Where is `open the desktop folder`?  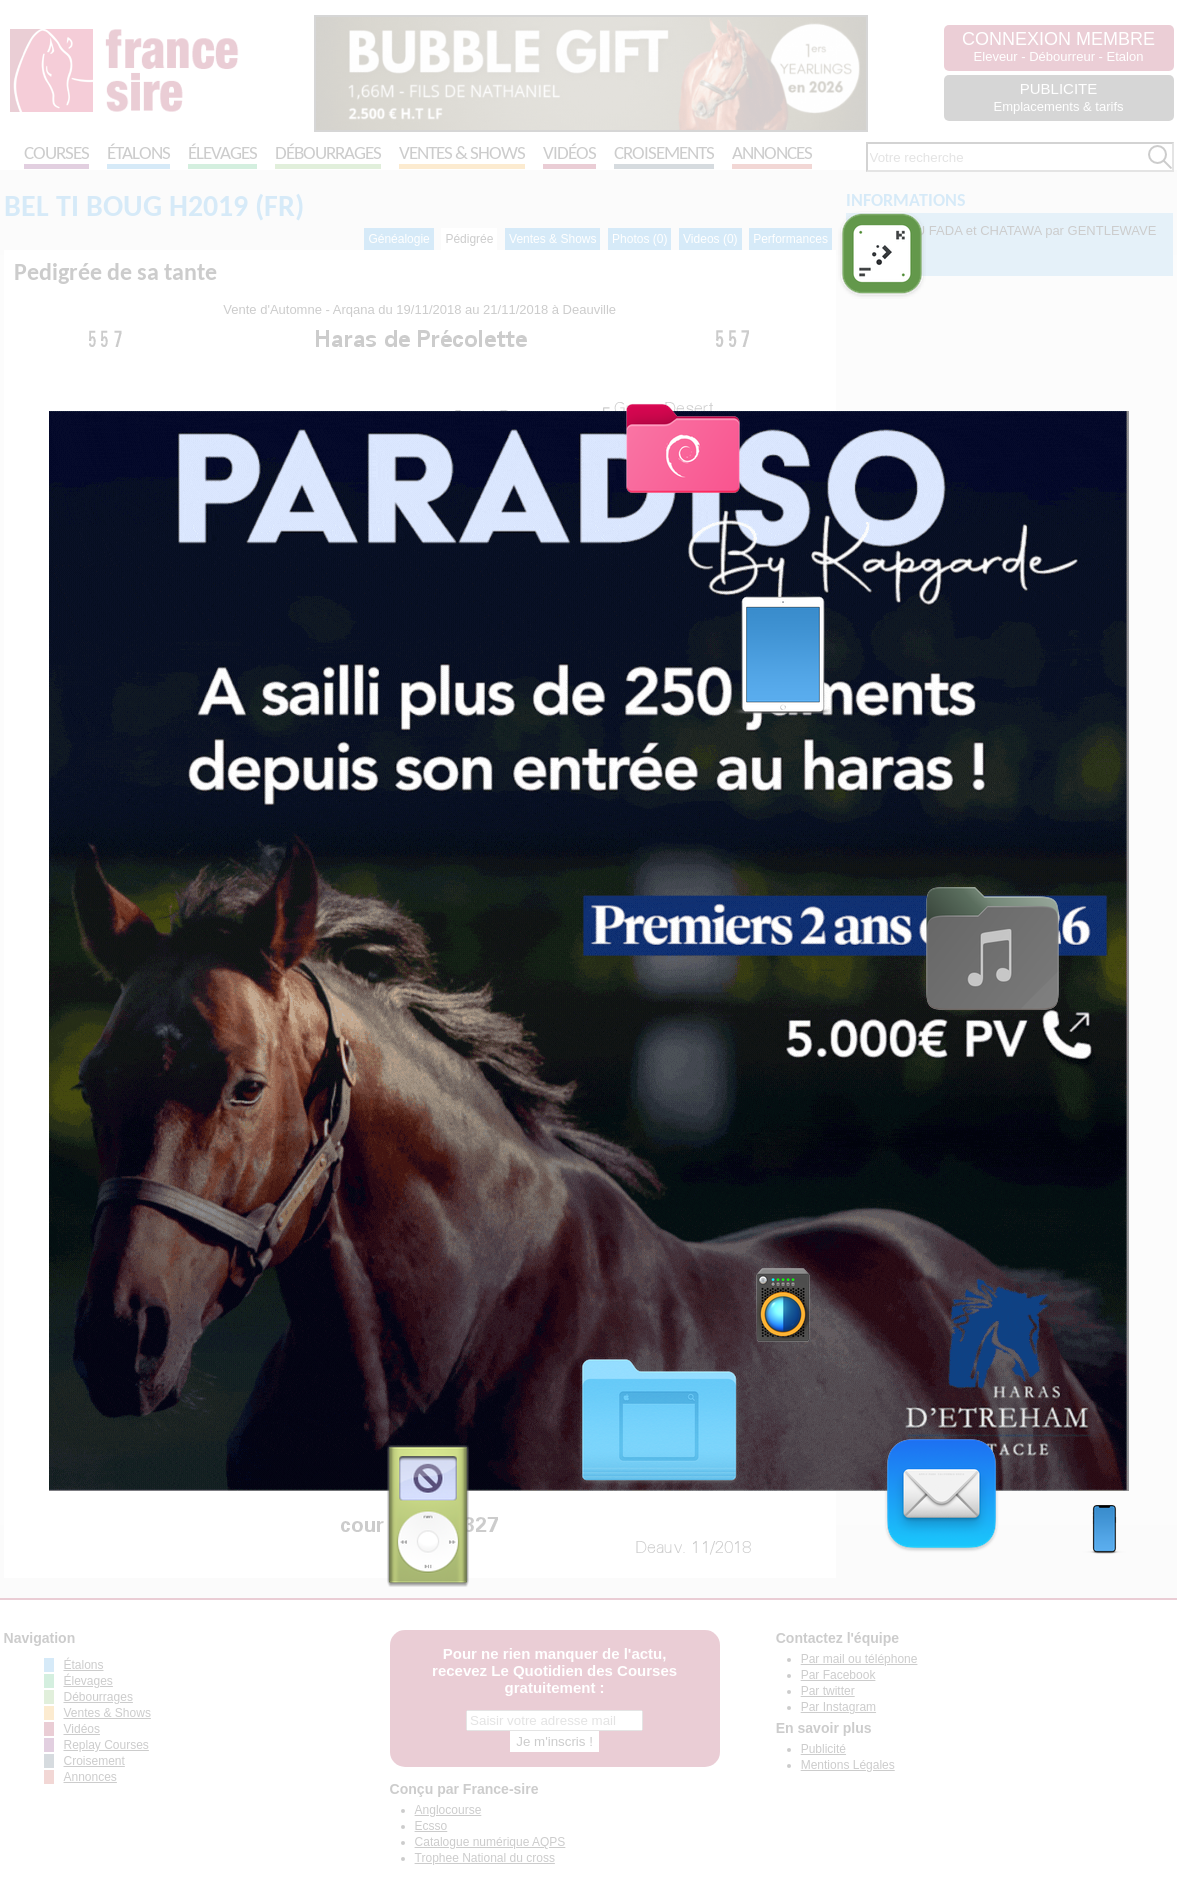 open the desktop folder is located at coordinates (659, 1420).